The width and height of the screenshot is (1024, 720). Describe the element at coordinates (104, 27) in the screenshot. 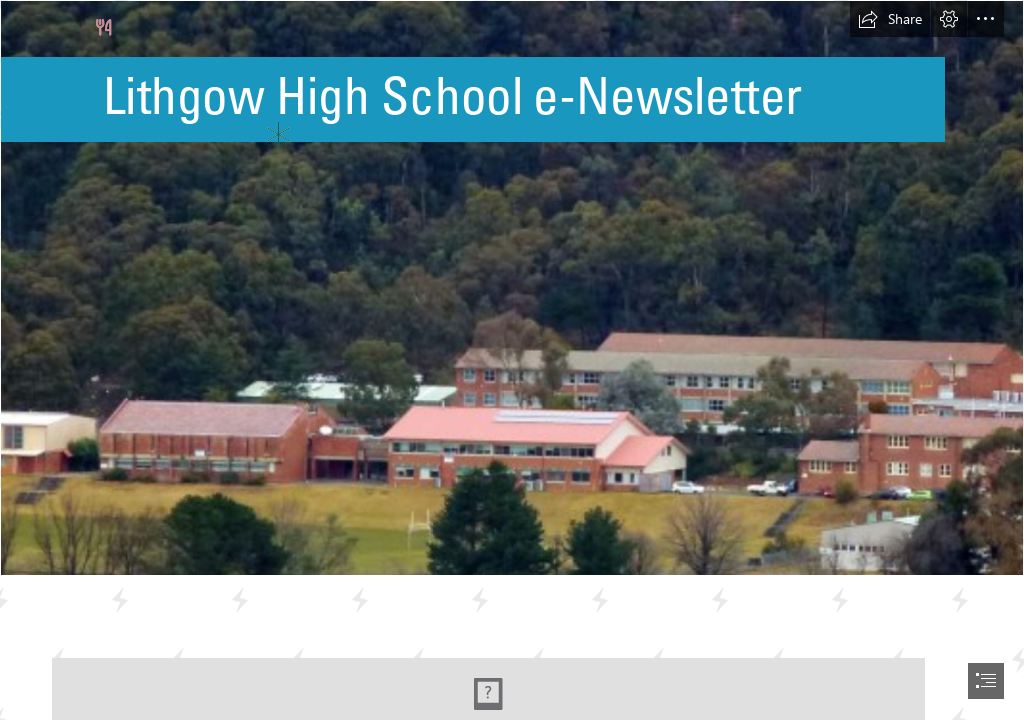

I see `access food and dining options` at that location.